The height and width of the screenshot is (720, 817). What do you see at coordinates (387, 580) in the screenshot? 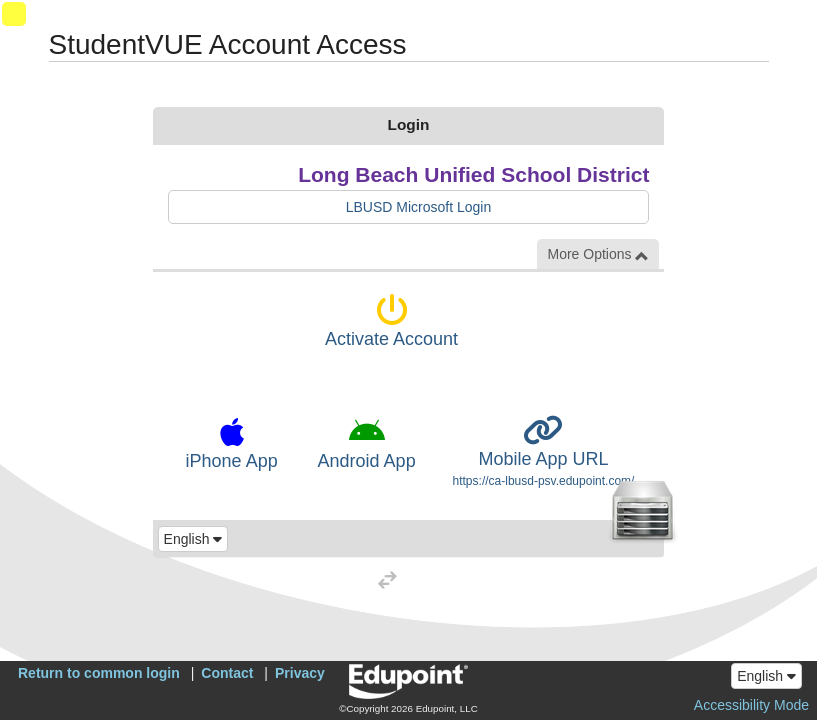
I see `indicates active network data transfer` at bounding box center [387, 580].